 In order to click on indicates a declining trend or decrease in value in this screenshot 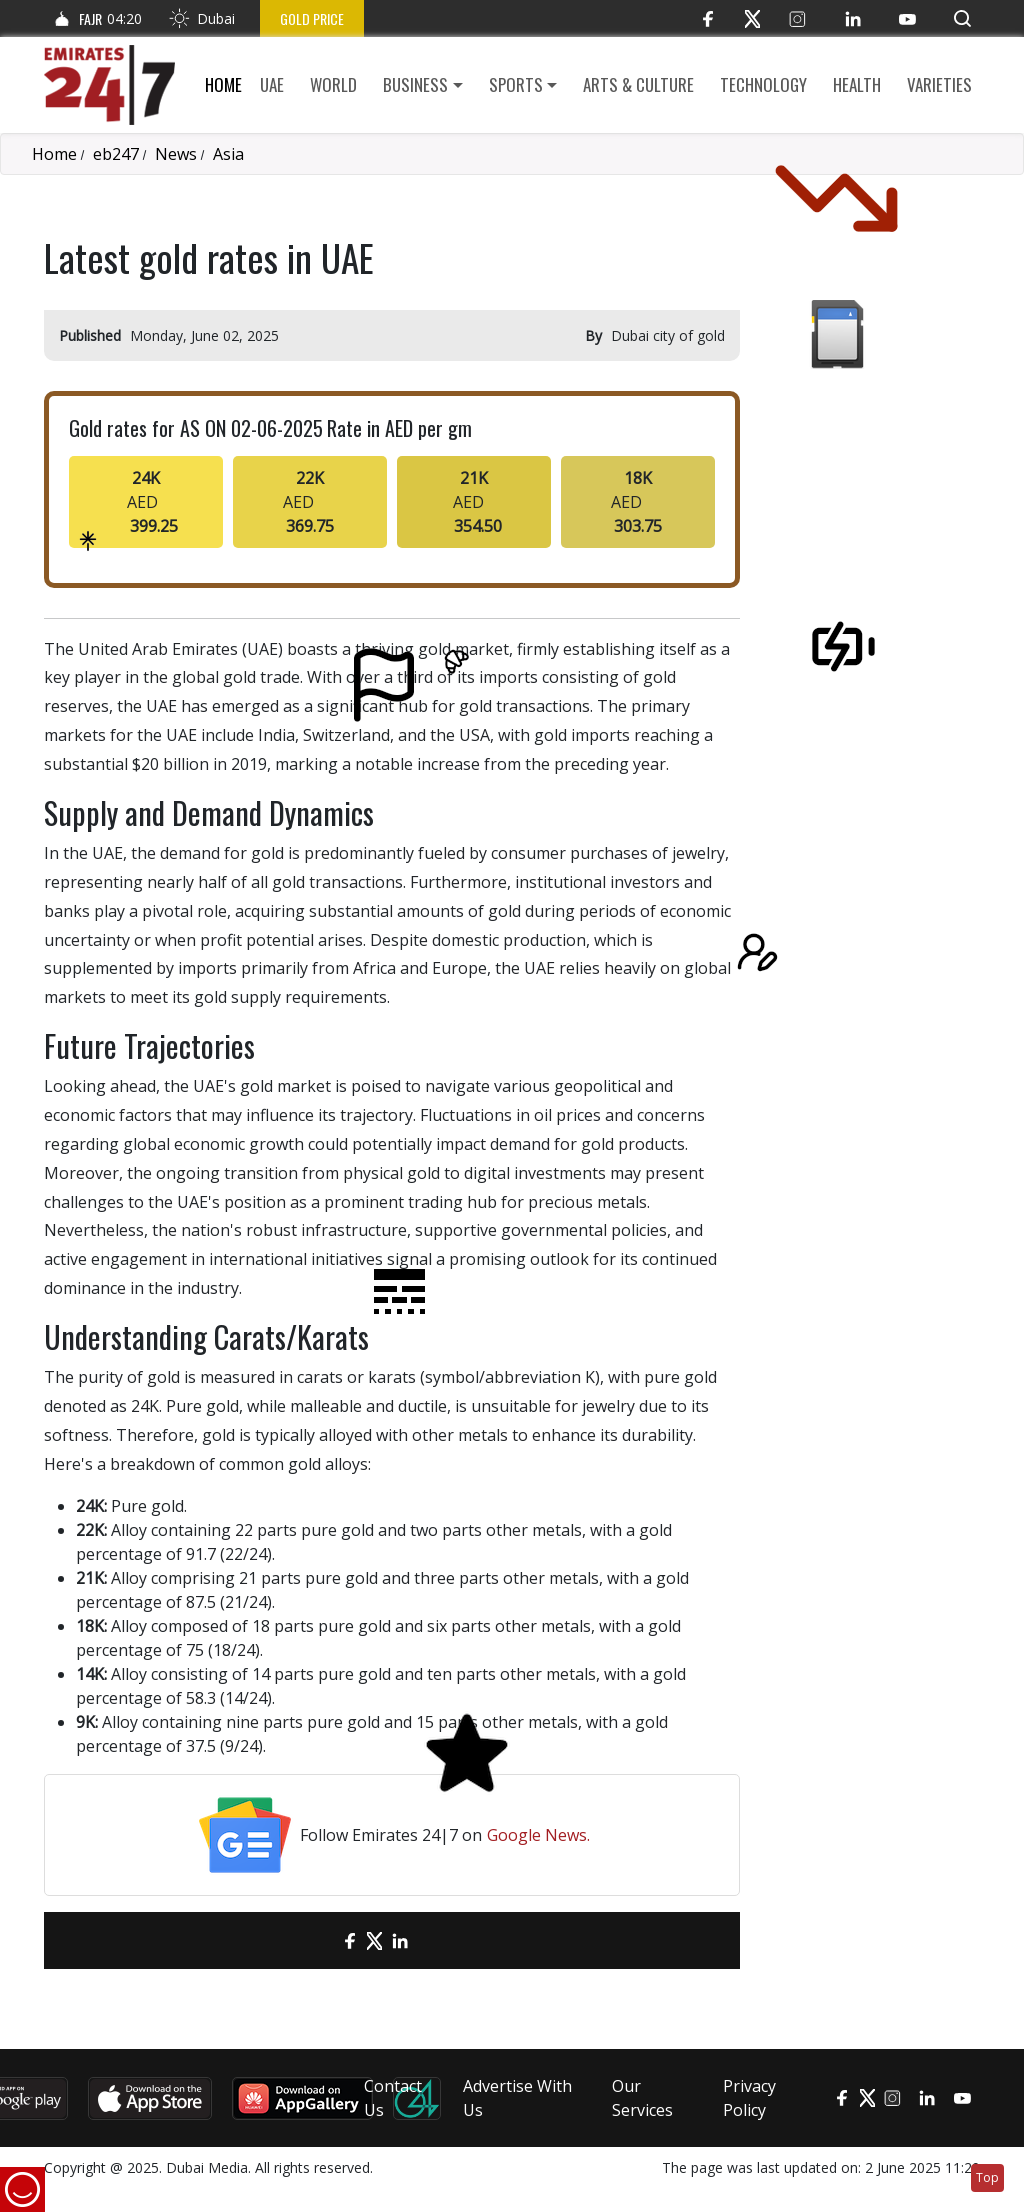, I will do `click(836, 198)`.